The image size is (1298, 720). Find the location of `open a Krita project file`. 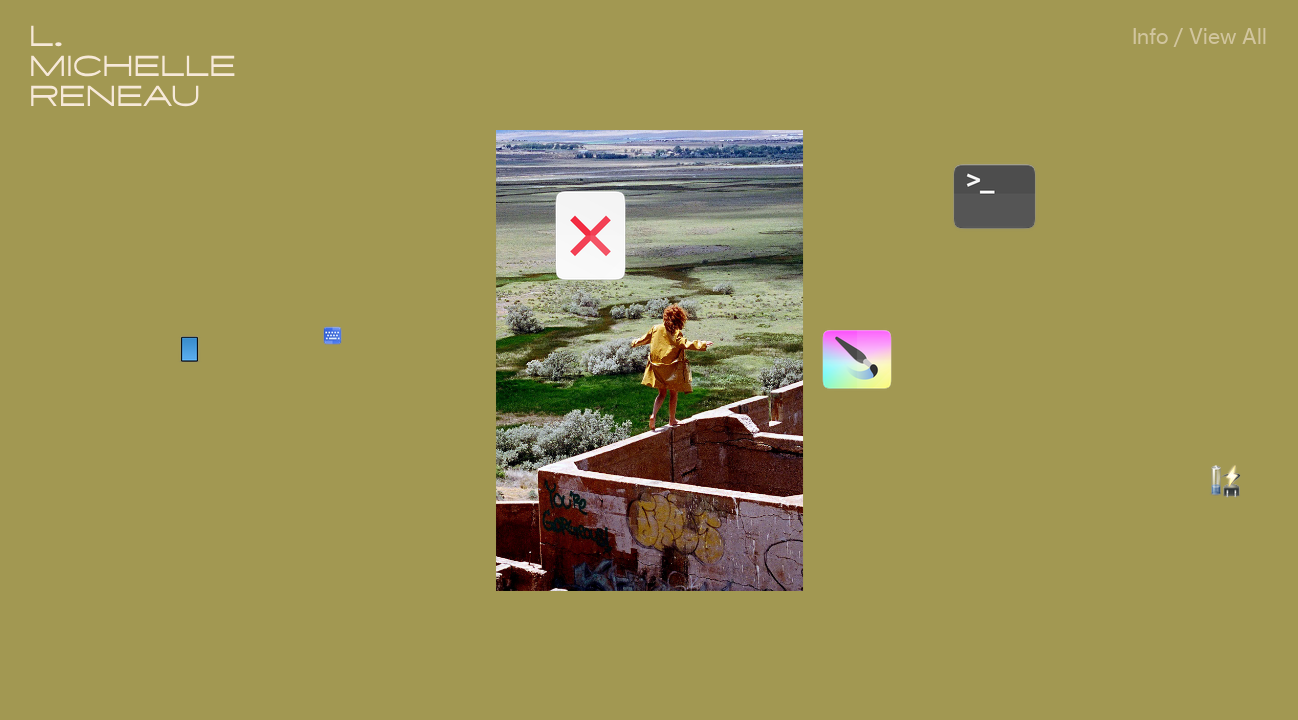

open a Krita project file is located at coordinates (857, 357).